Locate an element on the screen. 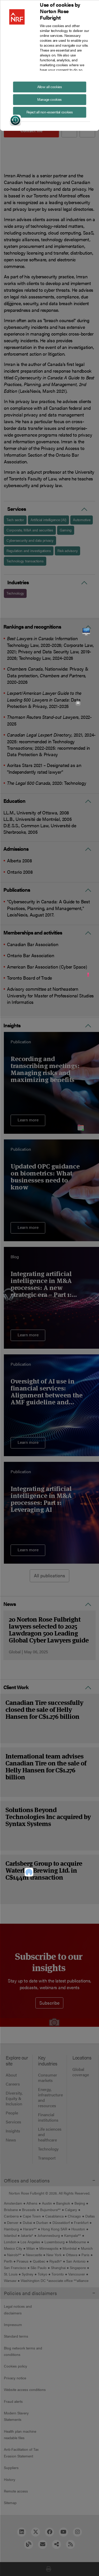 The image size is (99, 2576). share files wirelessly via airdrop is located at coordinates (78, 703).